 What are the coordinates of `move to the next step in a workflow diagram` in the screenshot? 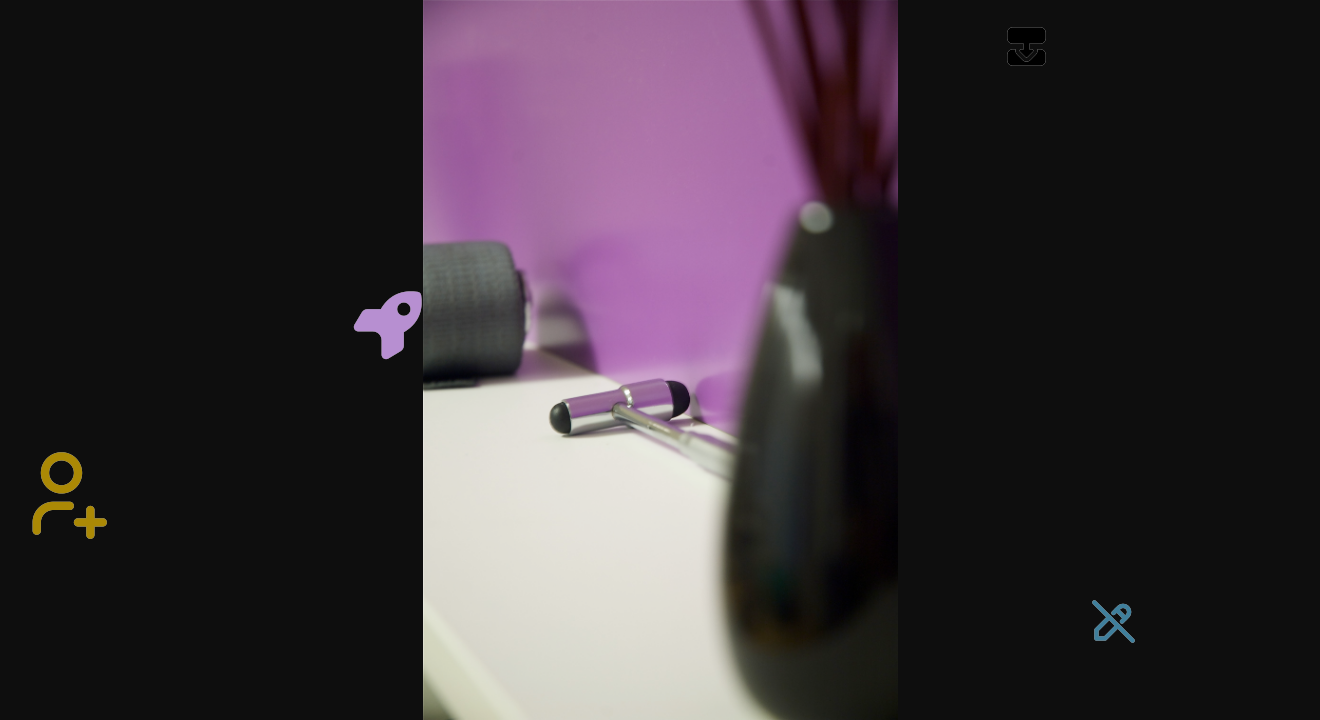 It's located at (1026, 46).